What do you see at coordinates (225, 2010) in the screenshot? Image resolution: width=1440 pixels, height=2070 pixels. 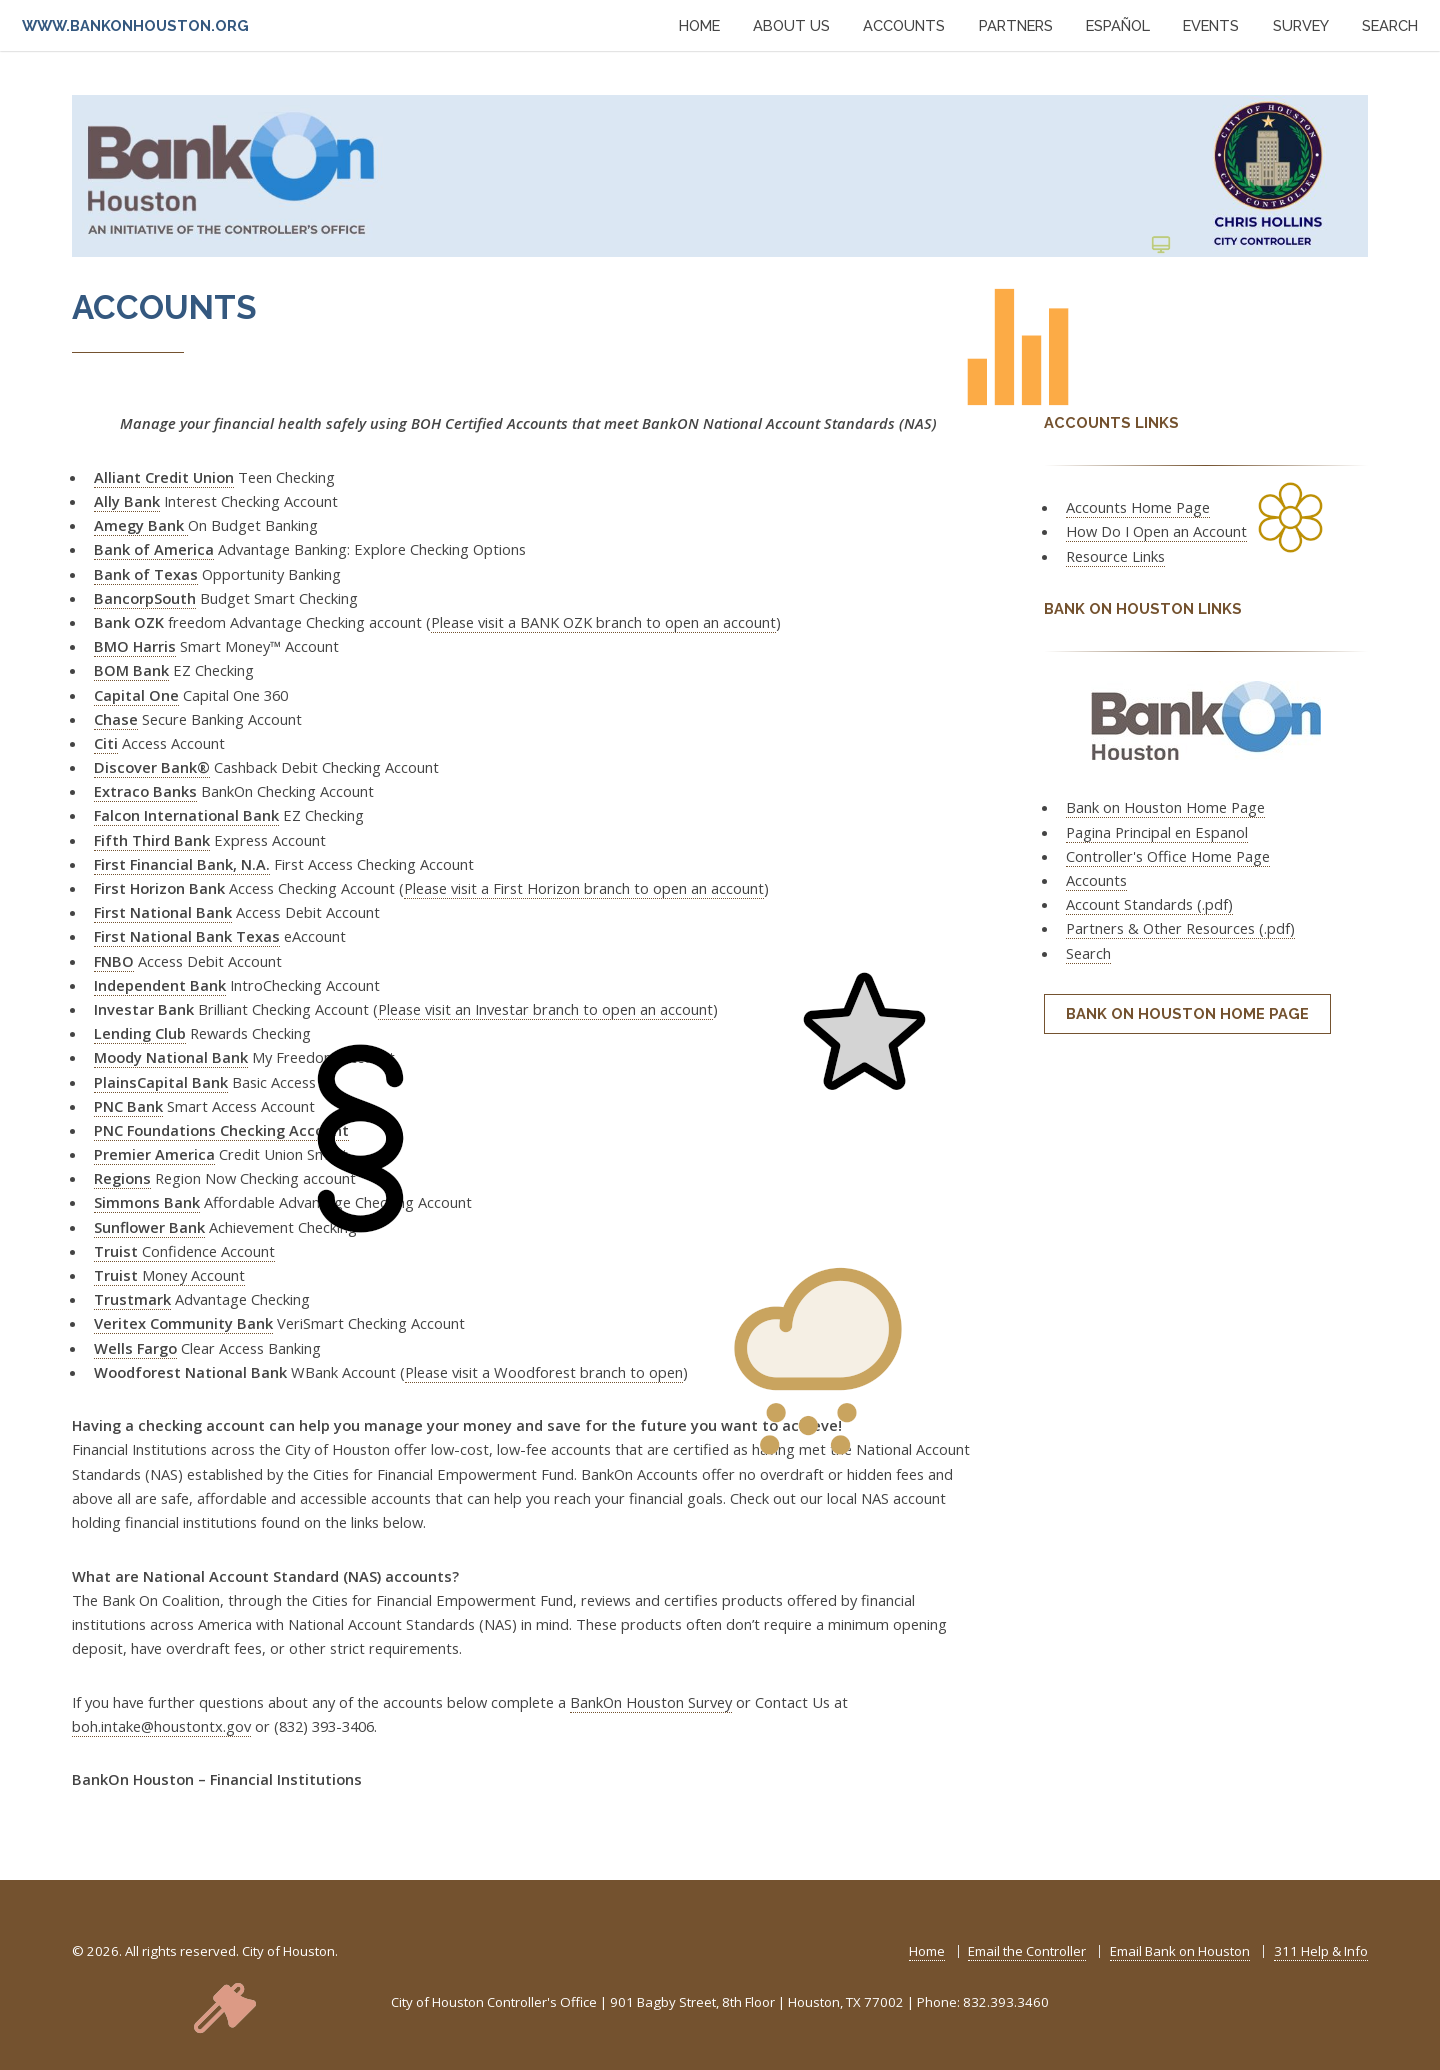 I see `tool or equipment category` at bounding box center [225, 2010].